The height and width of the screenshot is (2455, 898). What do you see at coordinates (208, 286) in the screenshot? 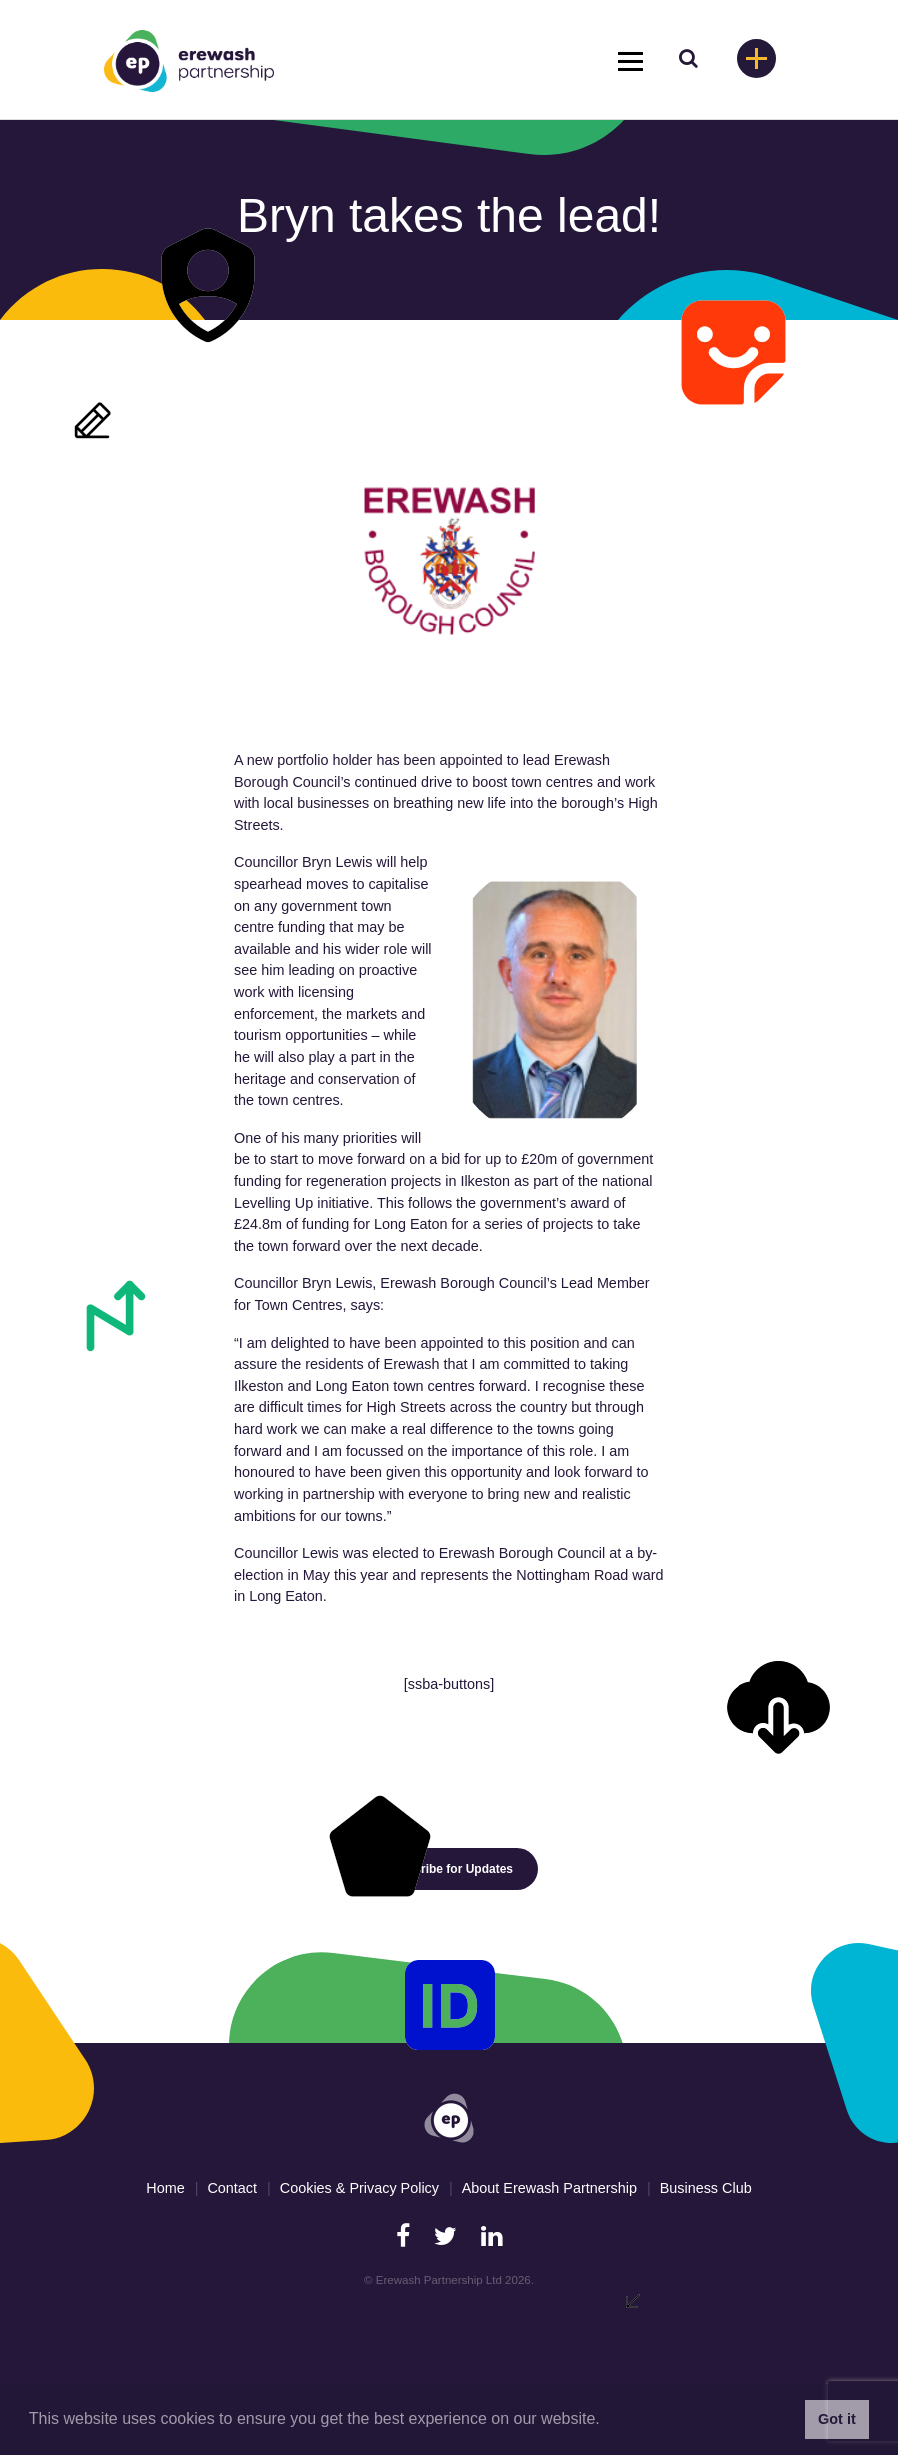
I see `manage user roles and permissions` at bounding box center [208, 286].